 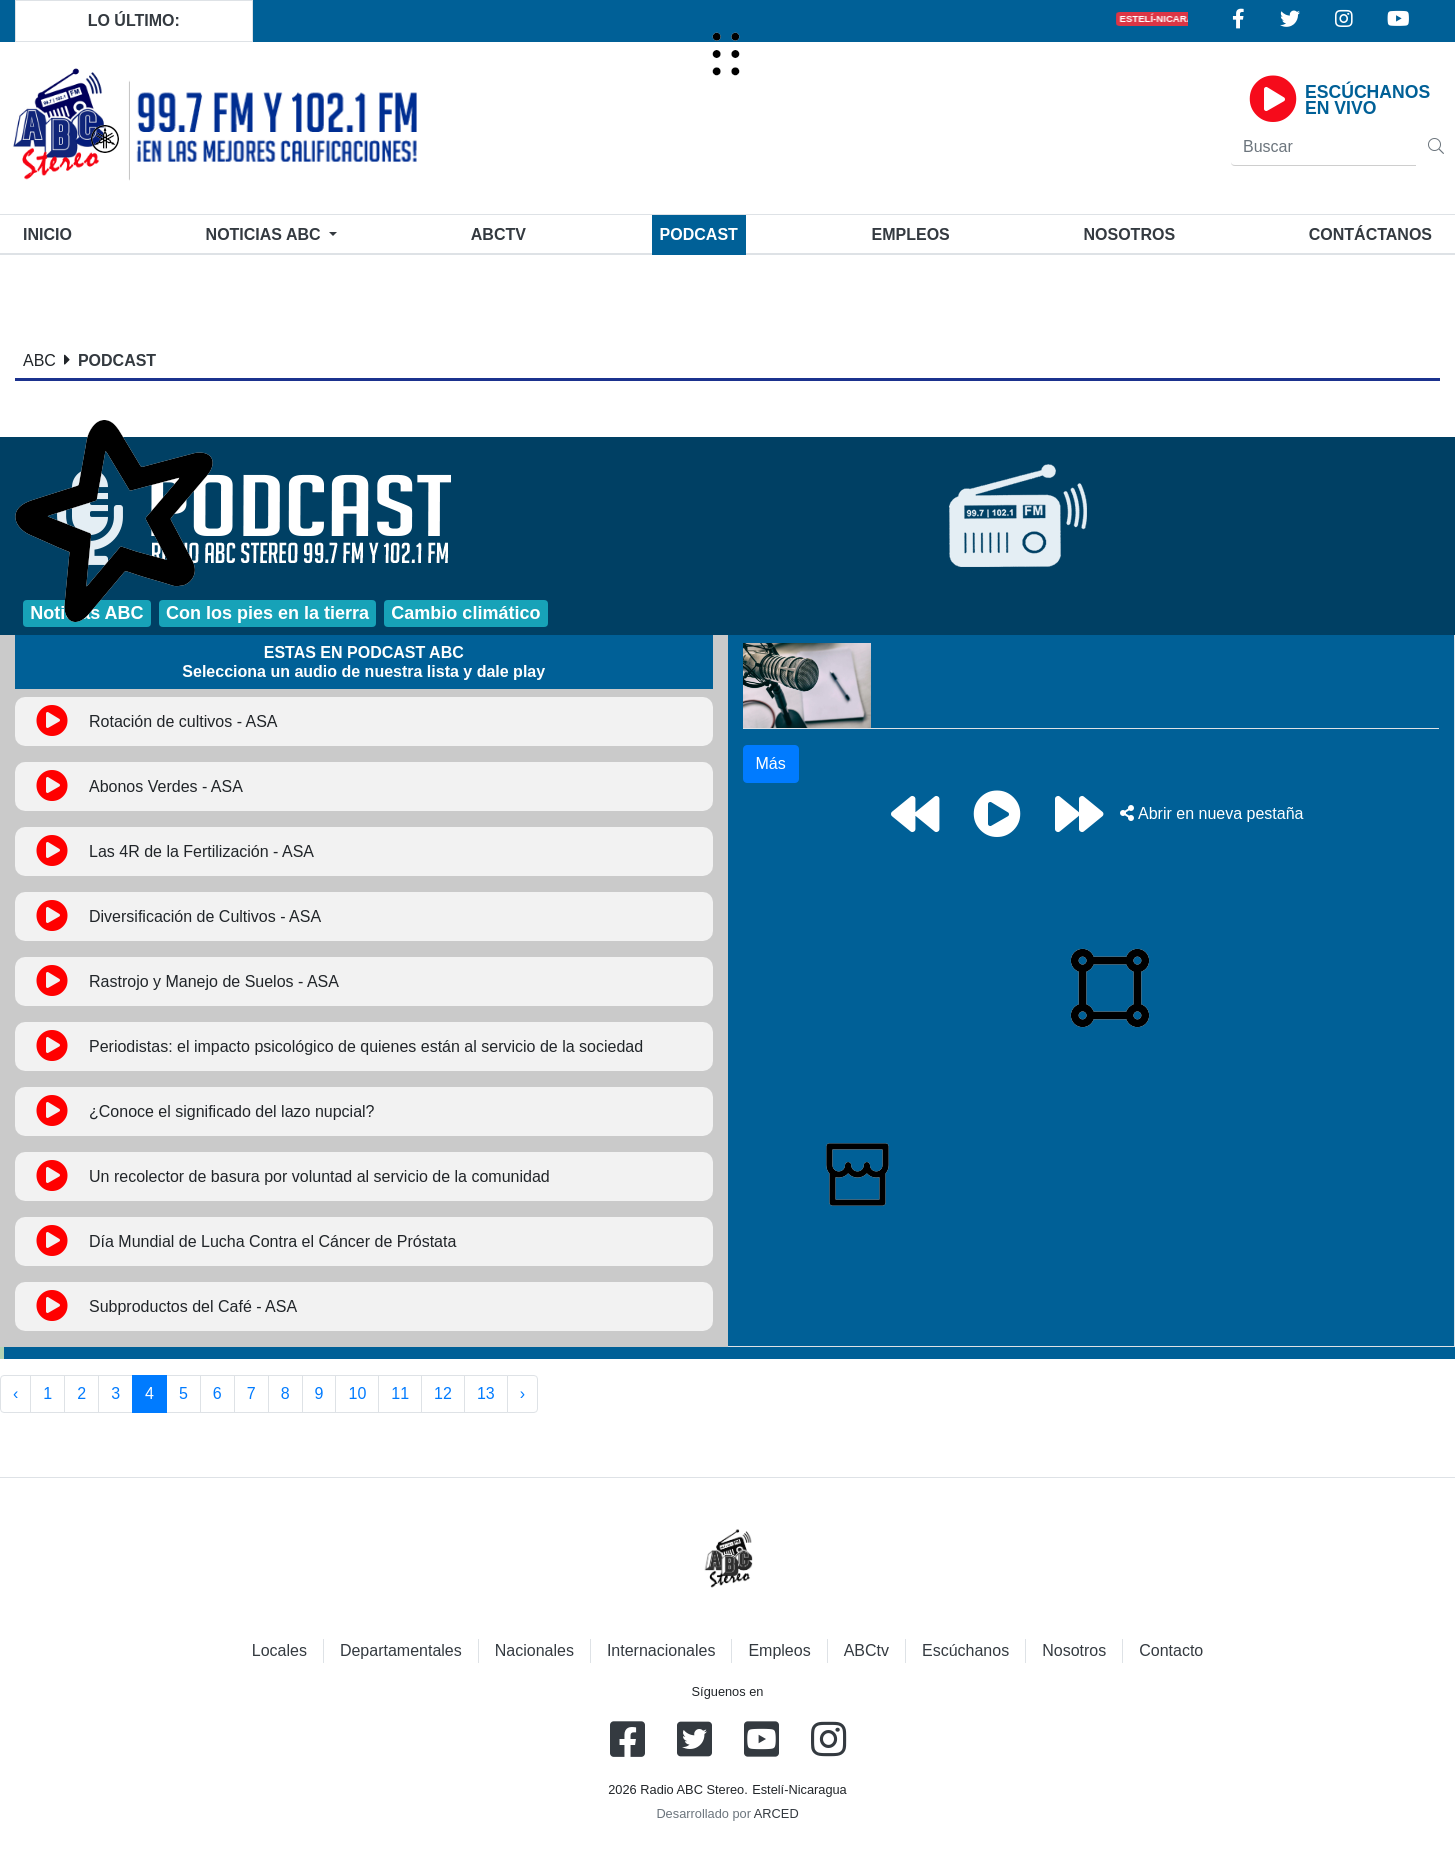 I want to click on drag to reorder this item, so click(x=726, y=54).